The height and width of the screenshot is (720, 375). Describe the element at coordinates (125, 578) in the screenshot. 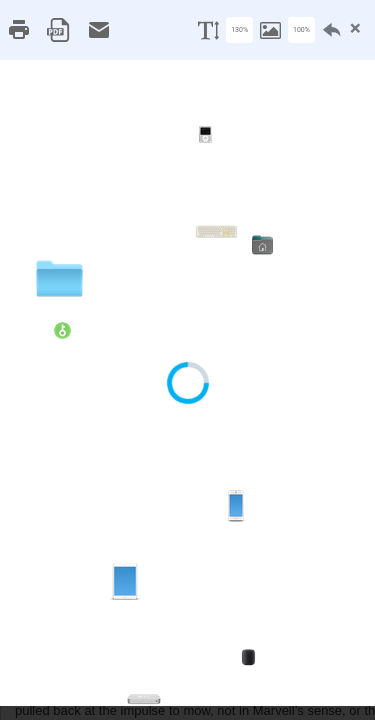

I see `iPad Mini 3 device with cellular connectivity` at that location.